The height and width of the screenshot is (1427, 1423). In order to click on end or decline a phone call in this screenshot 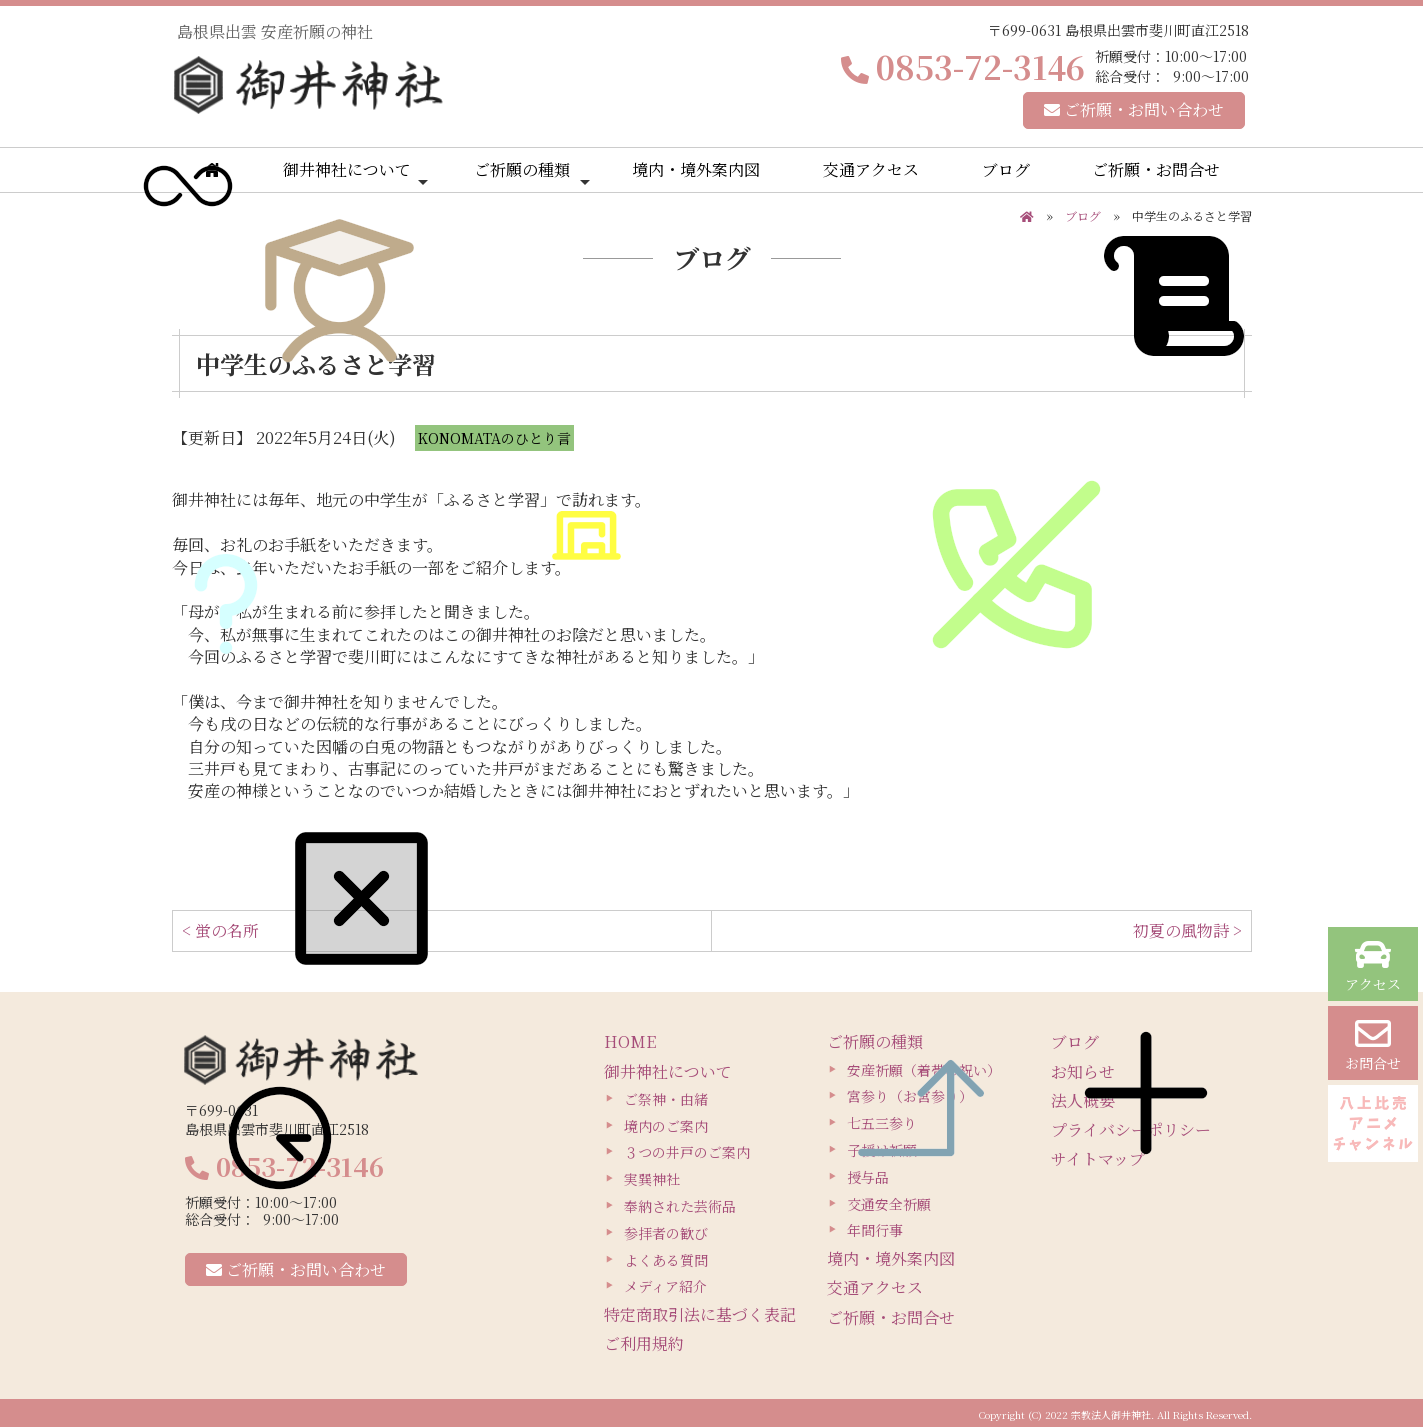, I will do `click(1016, 564)`.